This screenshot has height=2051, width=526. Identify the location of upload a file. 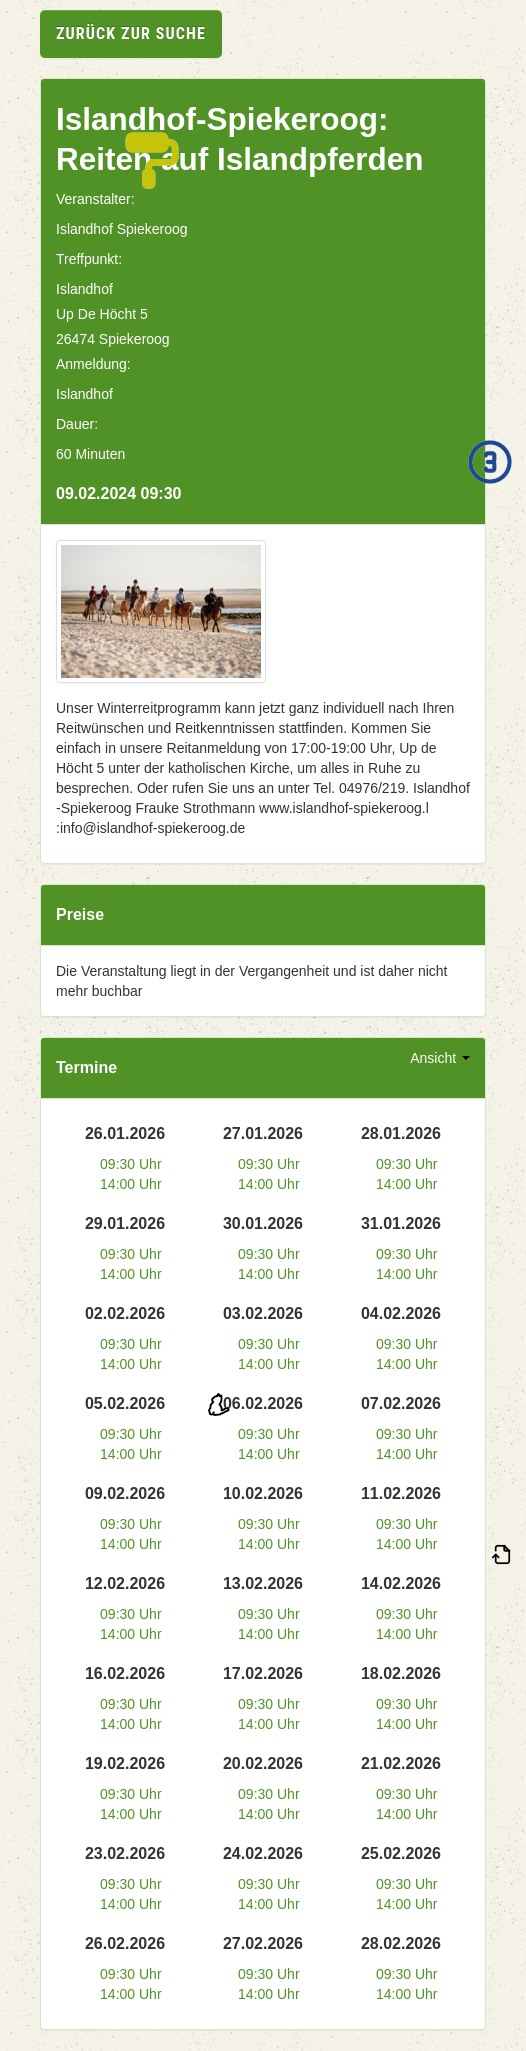
(501, 1554).